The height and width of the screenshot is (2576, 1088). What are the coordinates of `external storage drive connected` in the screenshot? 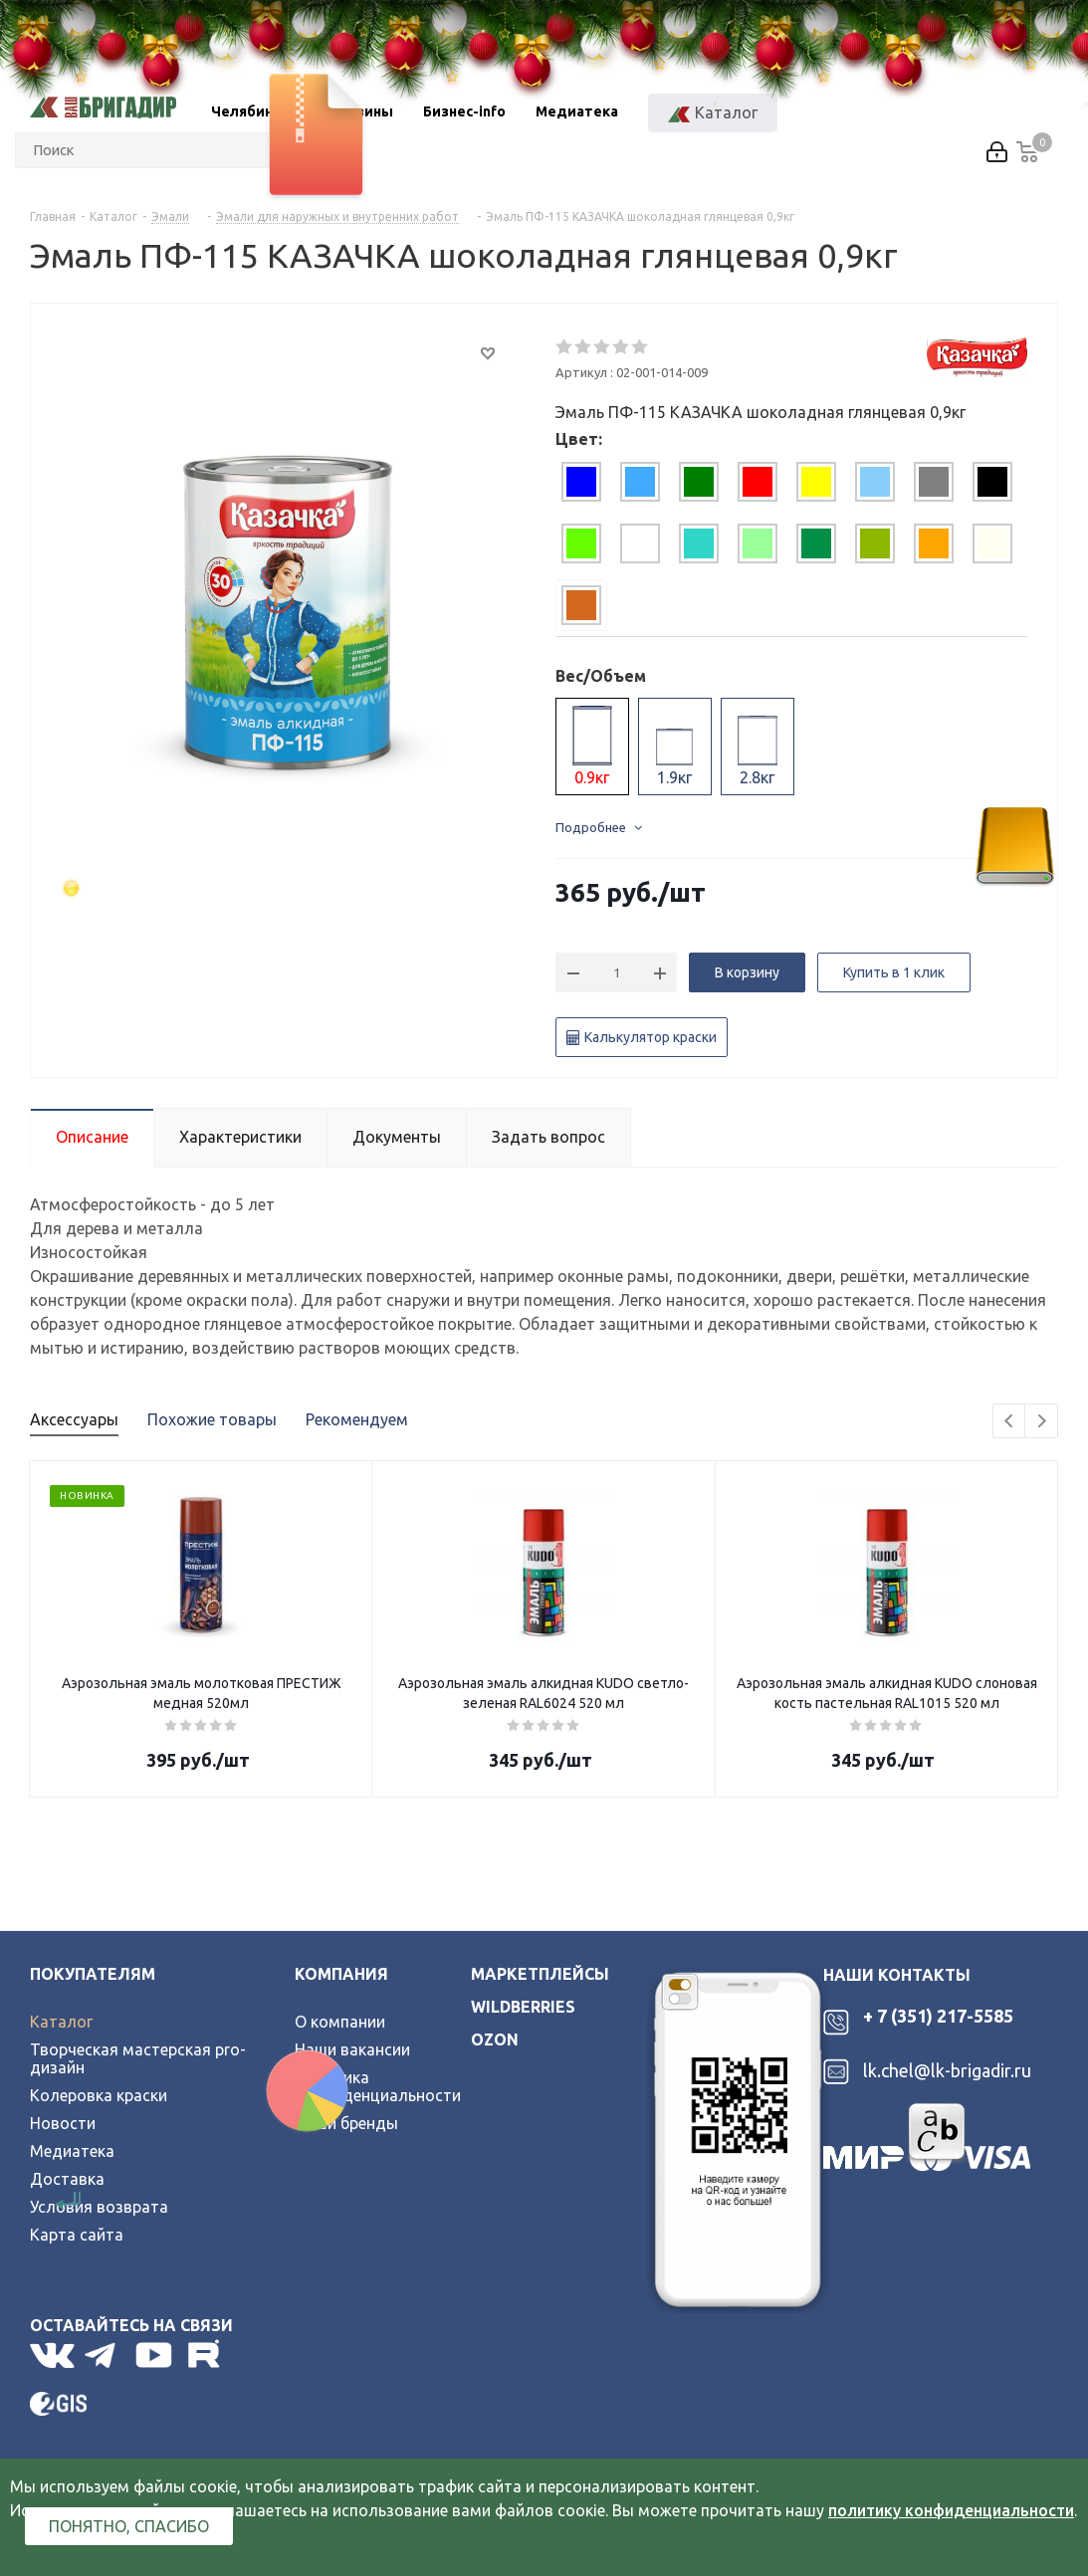 It's located at (1014, 845).